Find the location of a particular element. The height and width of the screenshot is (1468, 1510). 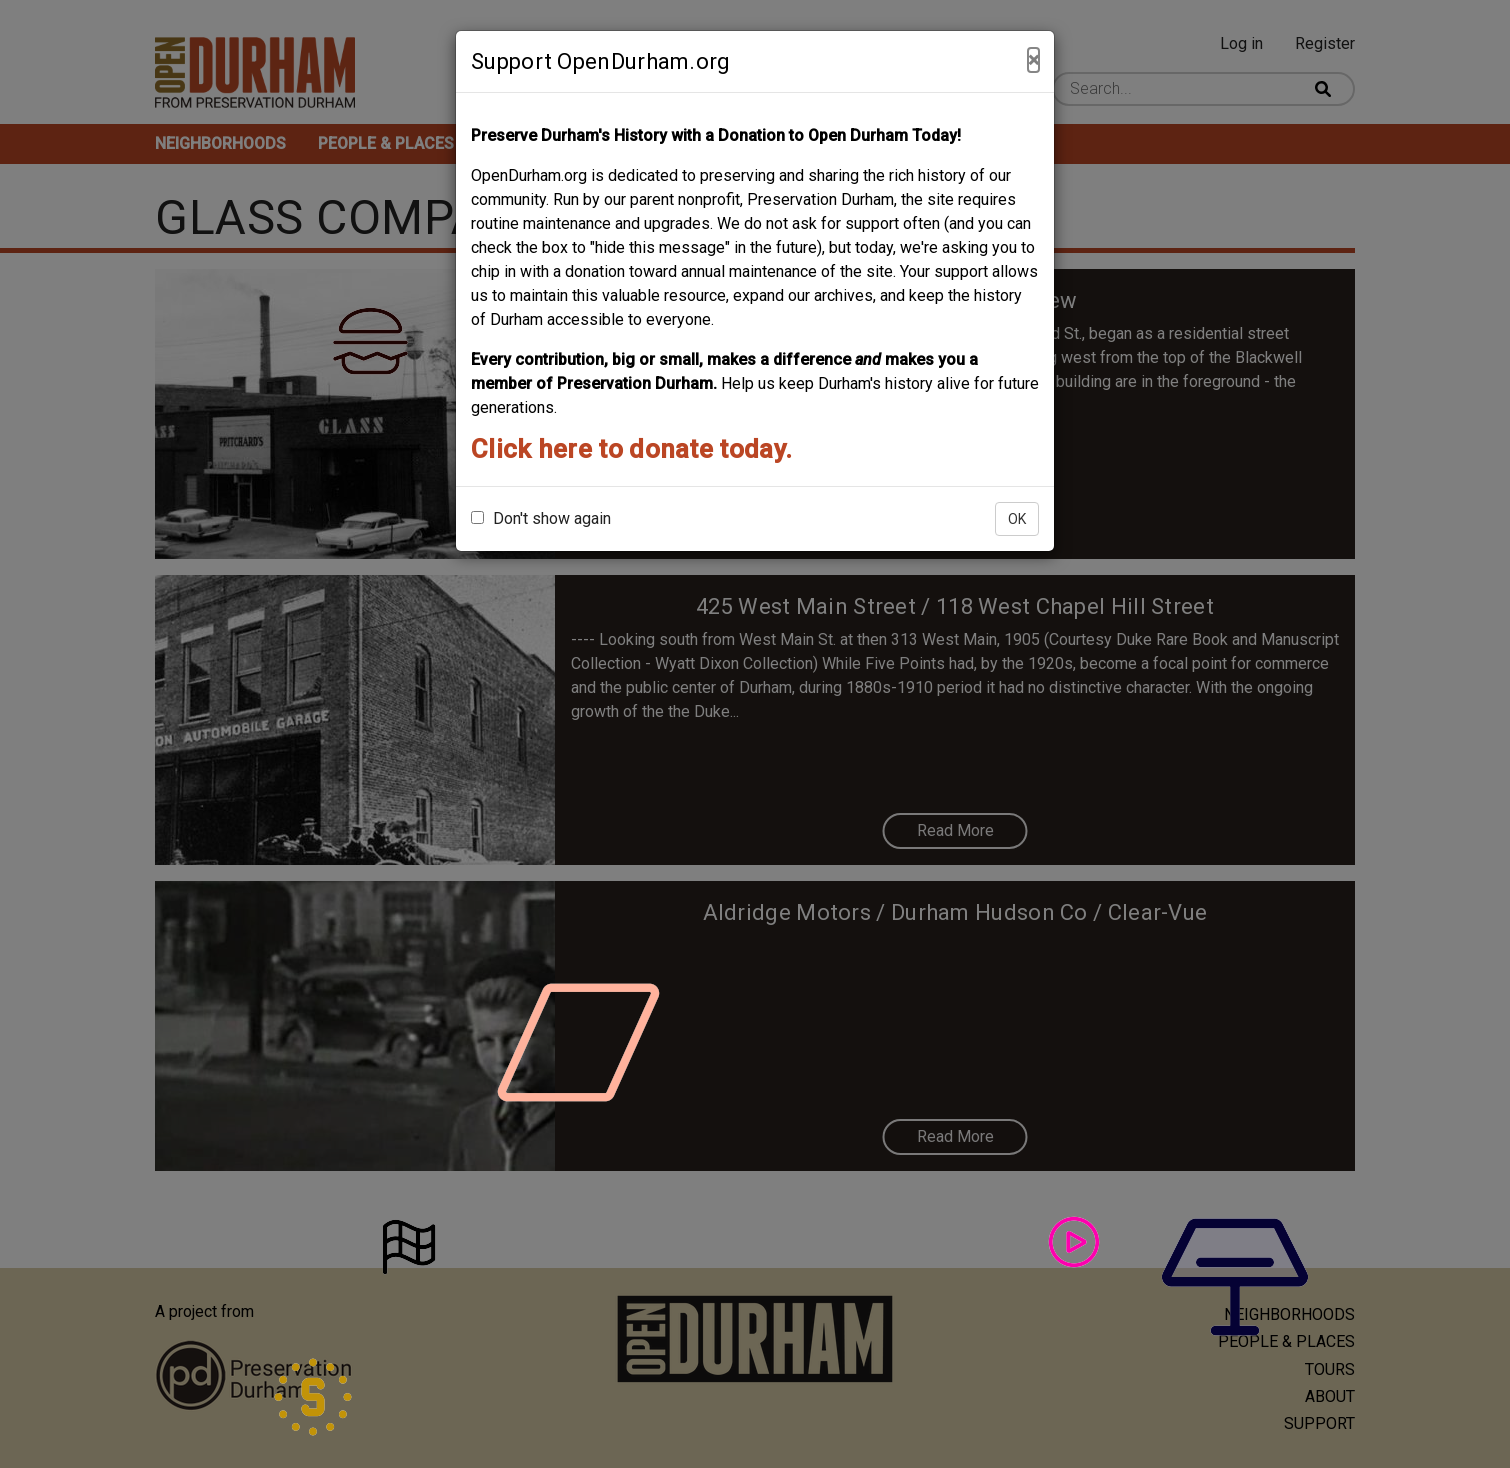

access presentation or speaker mode is located at coordinates (1235, 1277).